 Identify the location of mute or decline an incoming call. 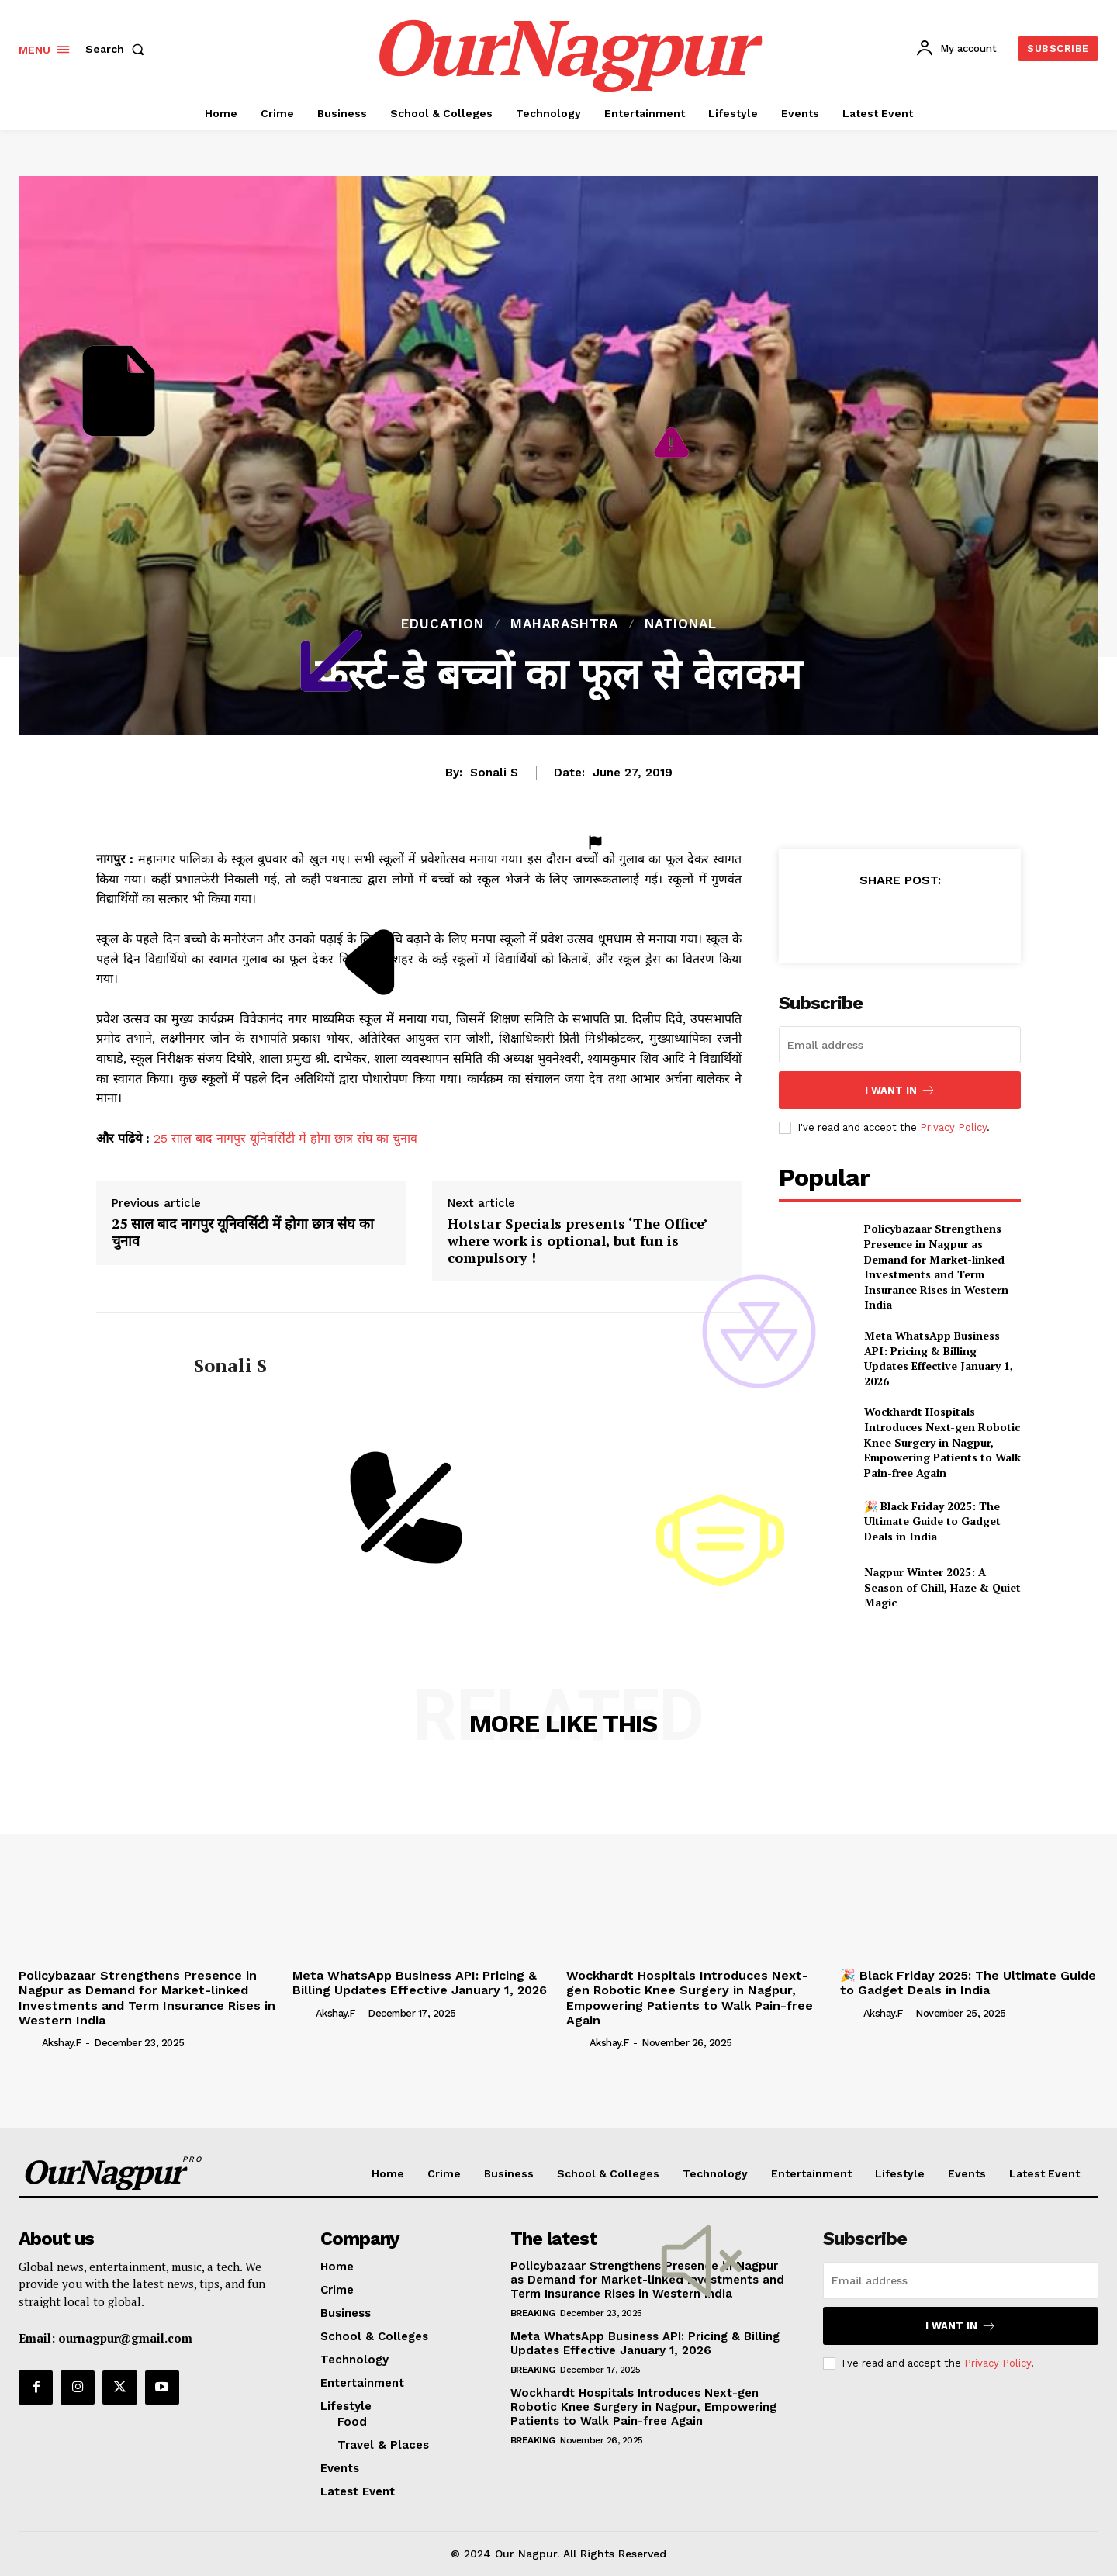
(406, 1507).